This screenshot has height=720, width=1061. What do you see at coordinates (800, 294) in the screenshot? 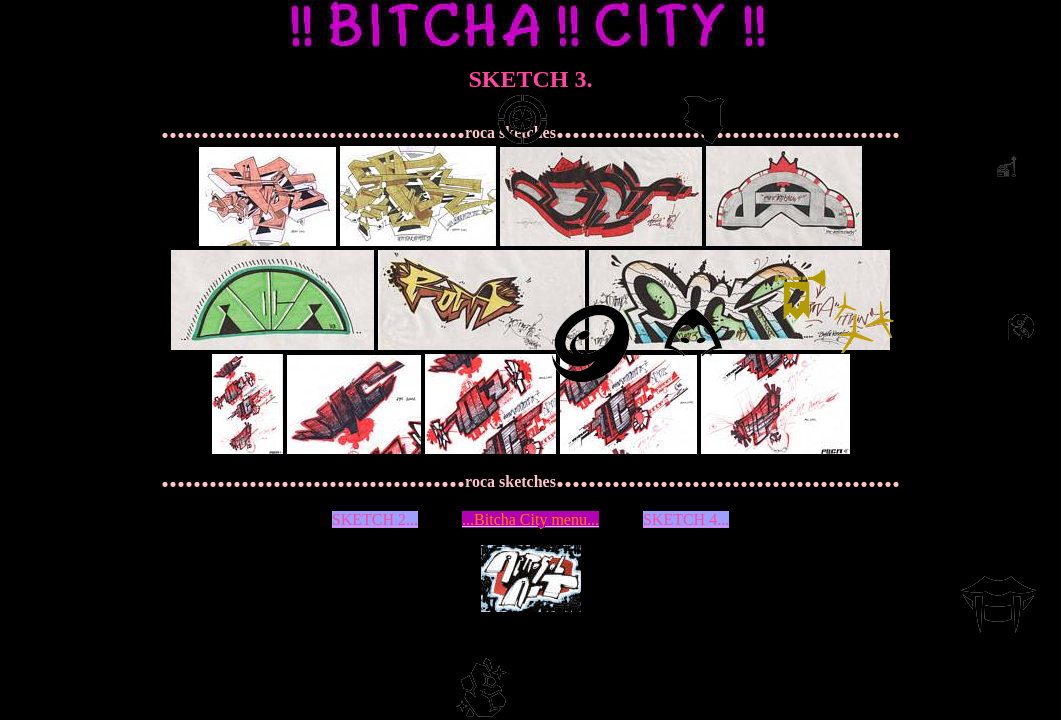
I see `announce a new achievement or milestone` at bounding box center [800, 294].